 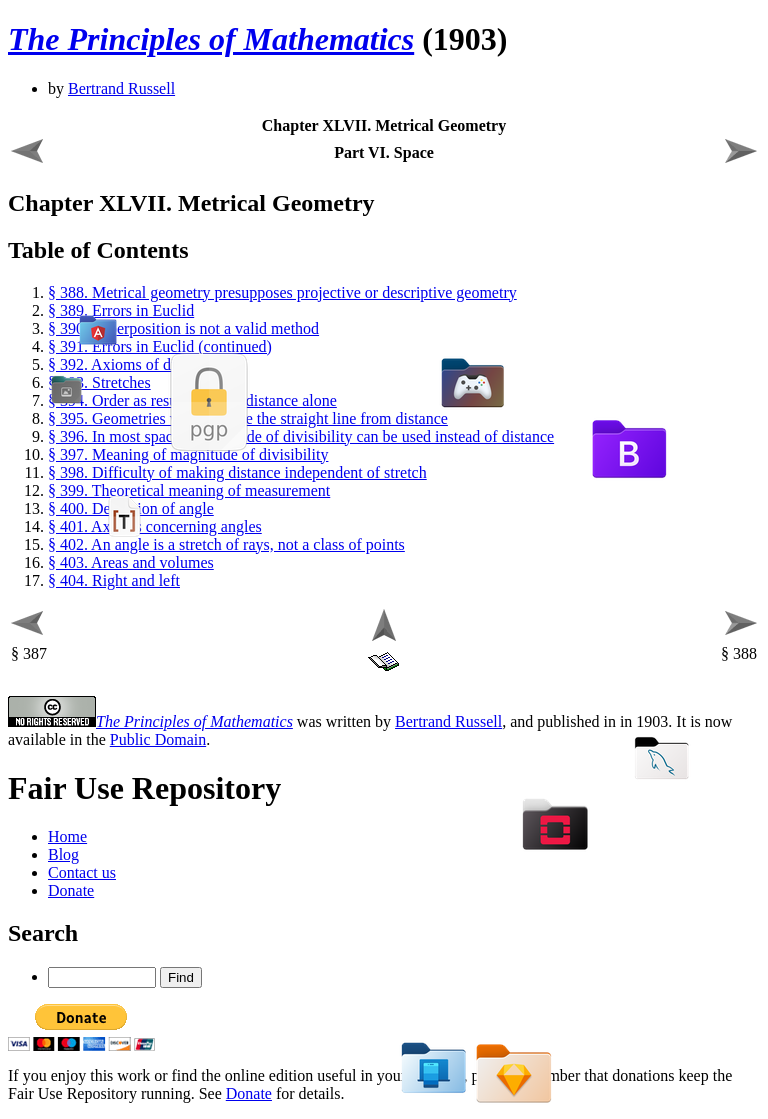 I want to click on open folder containing Microsoft Mitra or telephony files, so click(x=433, y=1069).